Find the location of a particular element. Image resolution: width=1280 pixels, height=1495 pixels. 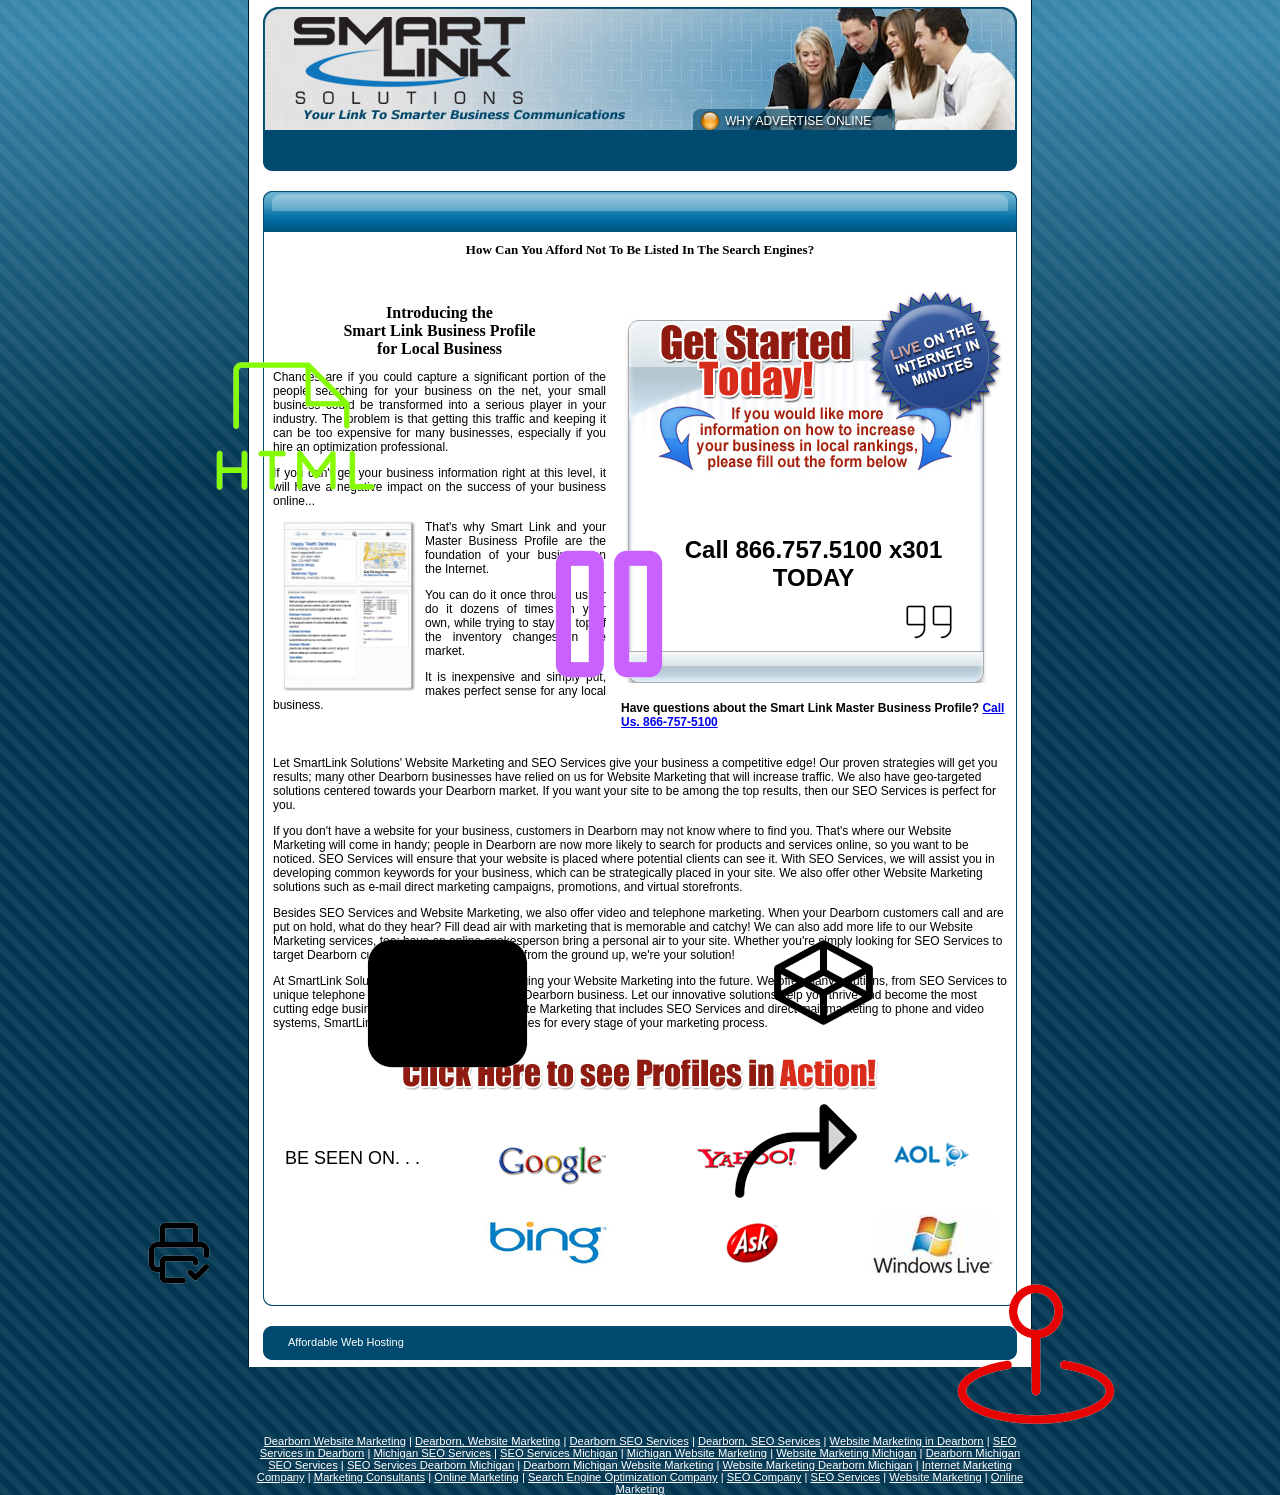

open CodePen profile or projects is located at coordinates (823, 982).